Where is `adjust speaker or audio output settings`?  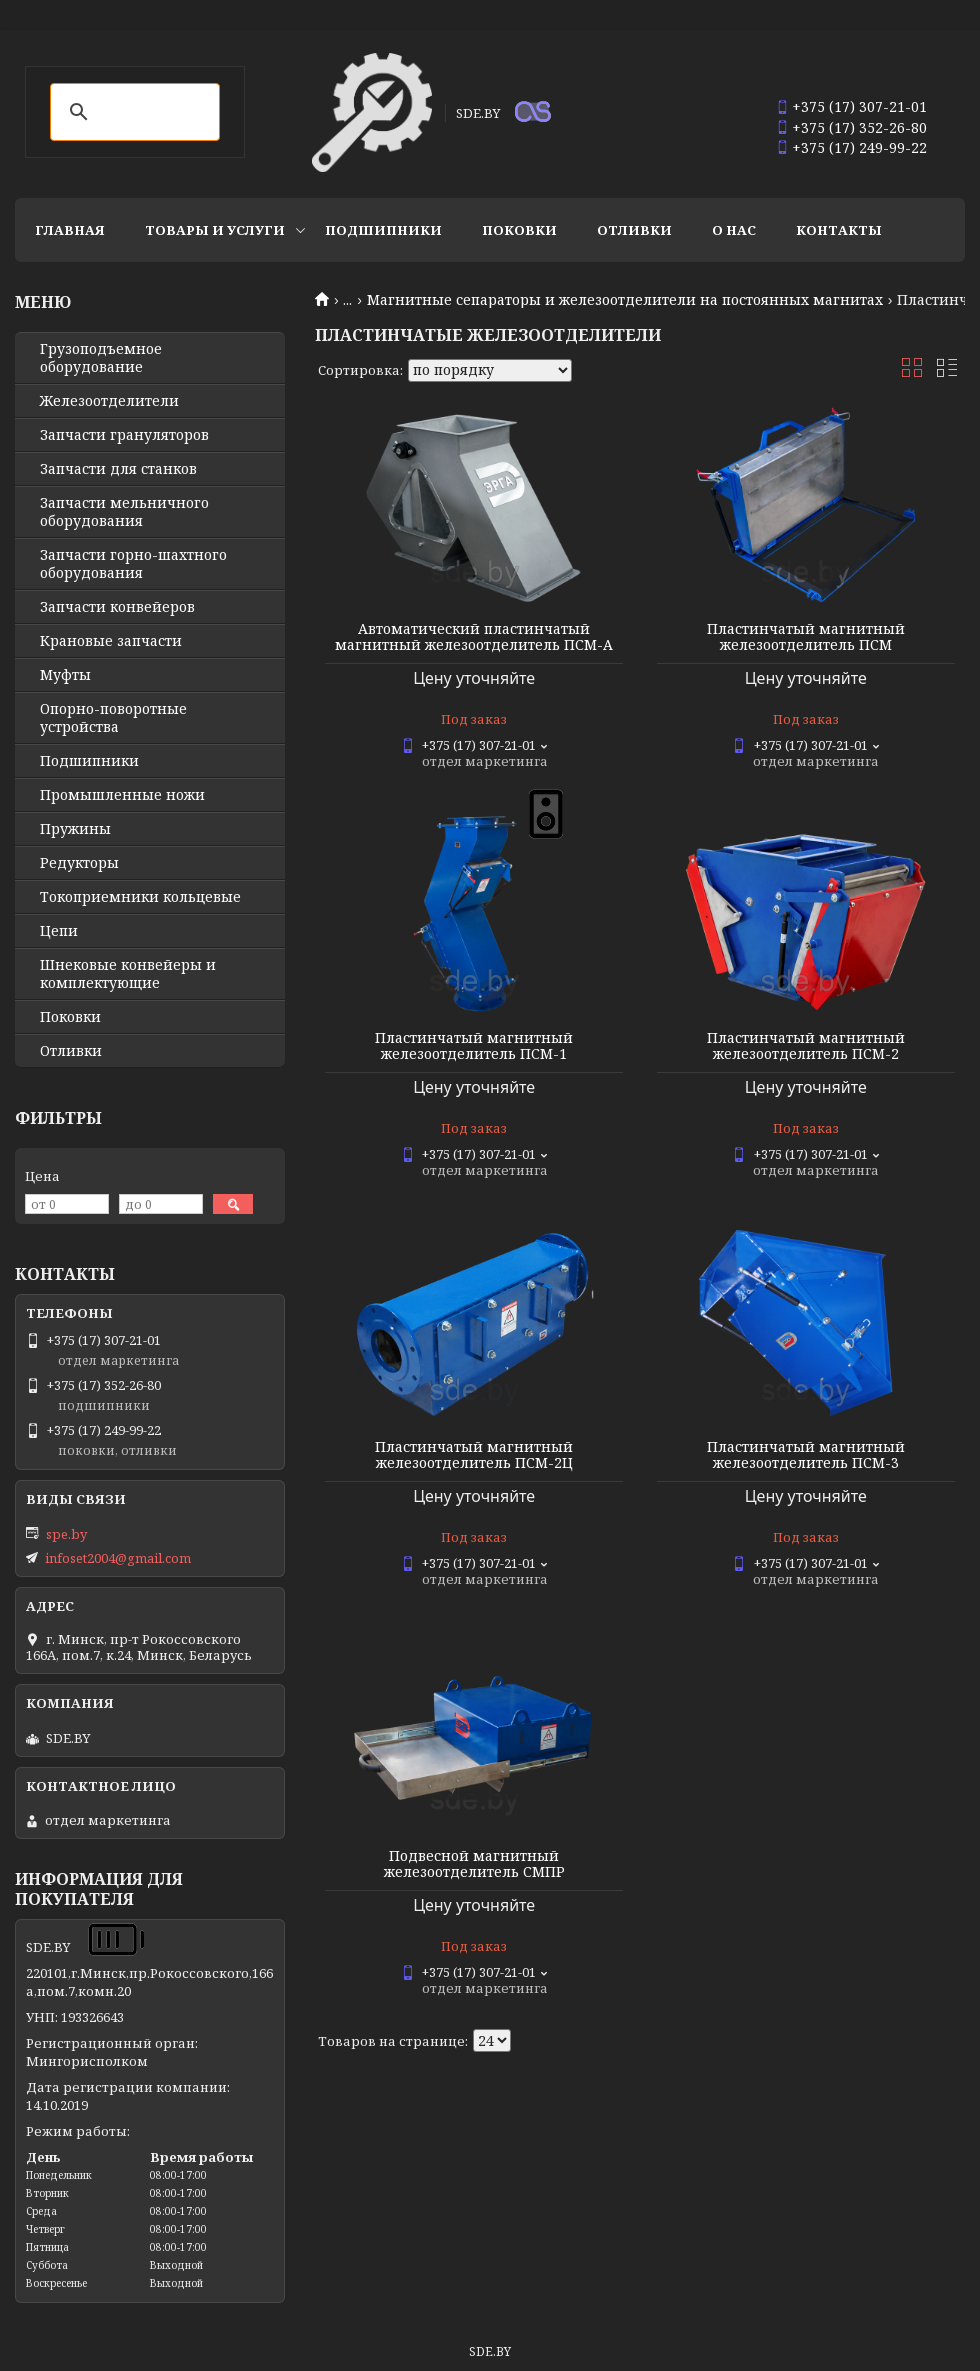 adjust speaker or audio output settings is located at coordinates (546, 814).